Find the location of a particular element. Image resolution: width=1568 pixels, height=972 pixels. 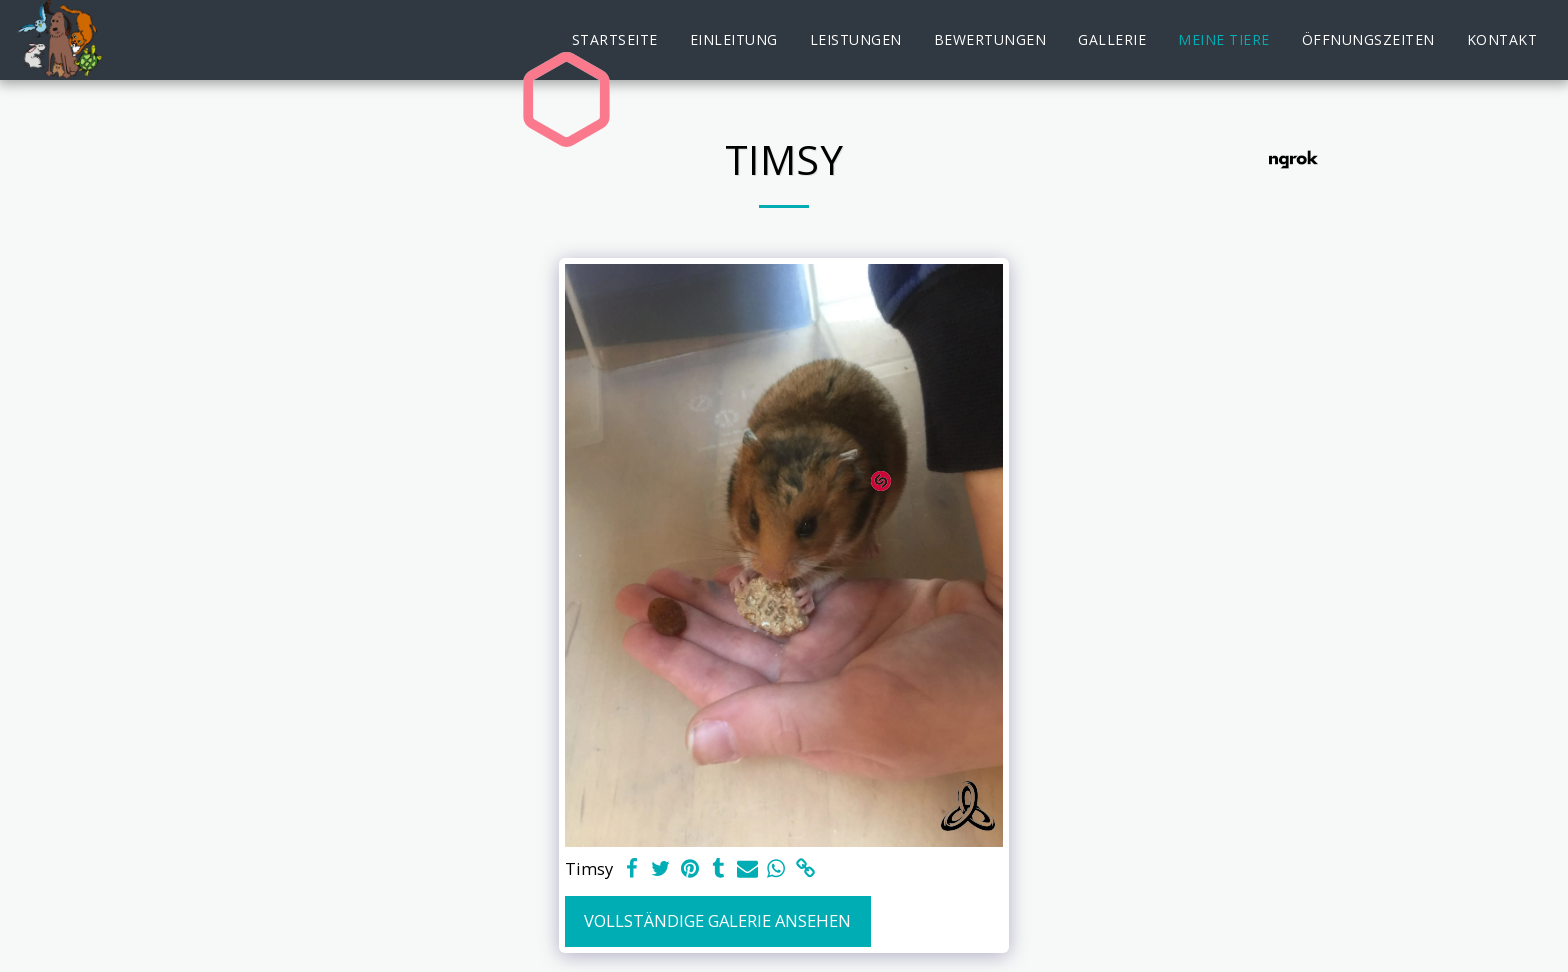

open Shazam to identify a song is located at coordinates (881, 481).